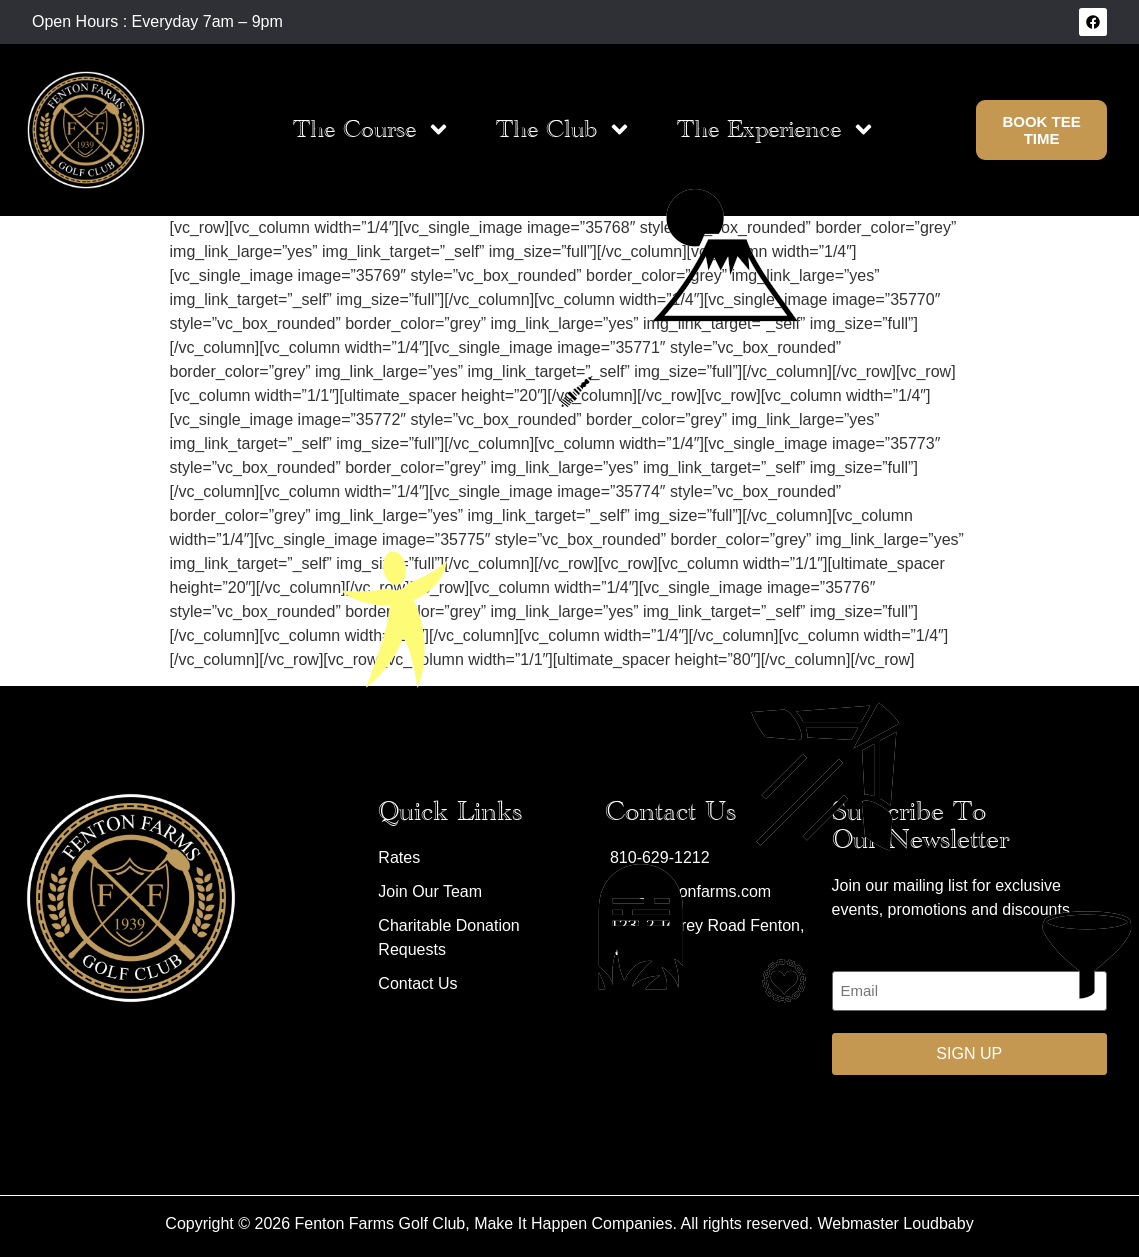 The height and width of the screenshot is (1257, 1139). I want to click on indicates body awareness or wellness features, so click(394, 619).